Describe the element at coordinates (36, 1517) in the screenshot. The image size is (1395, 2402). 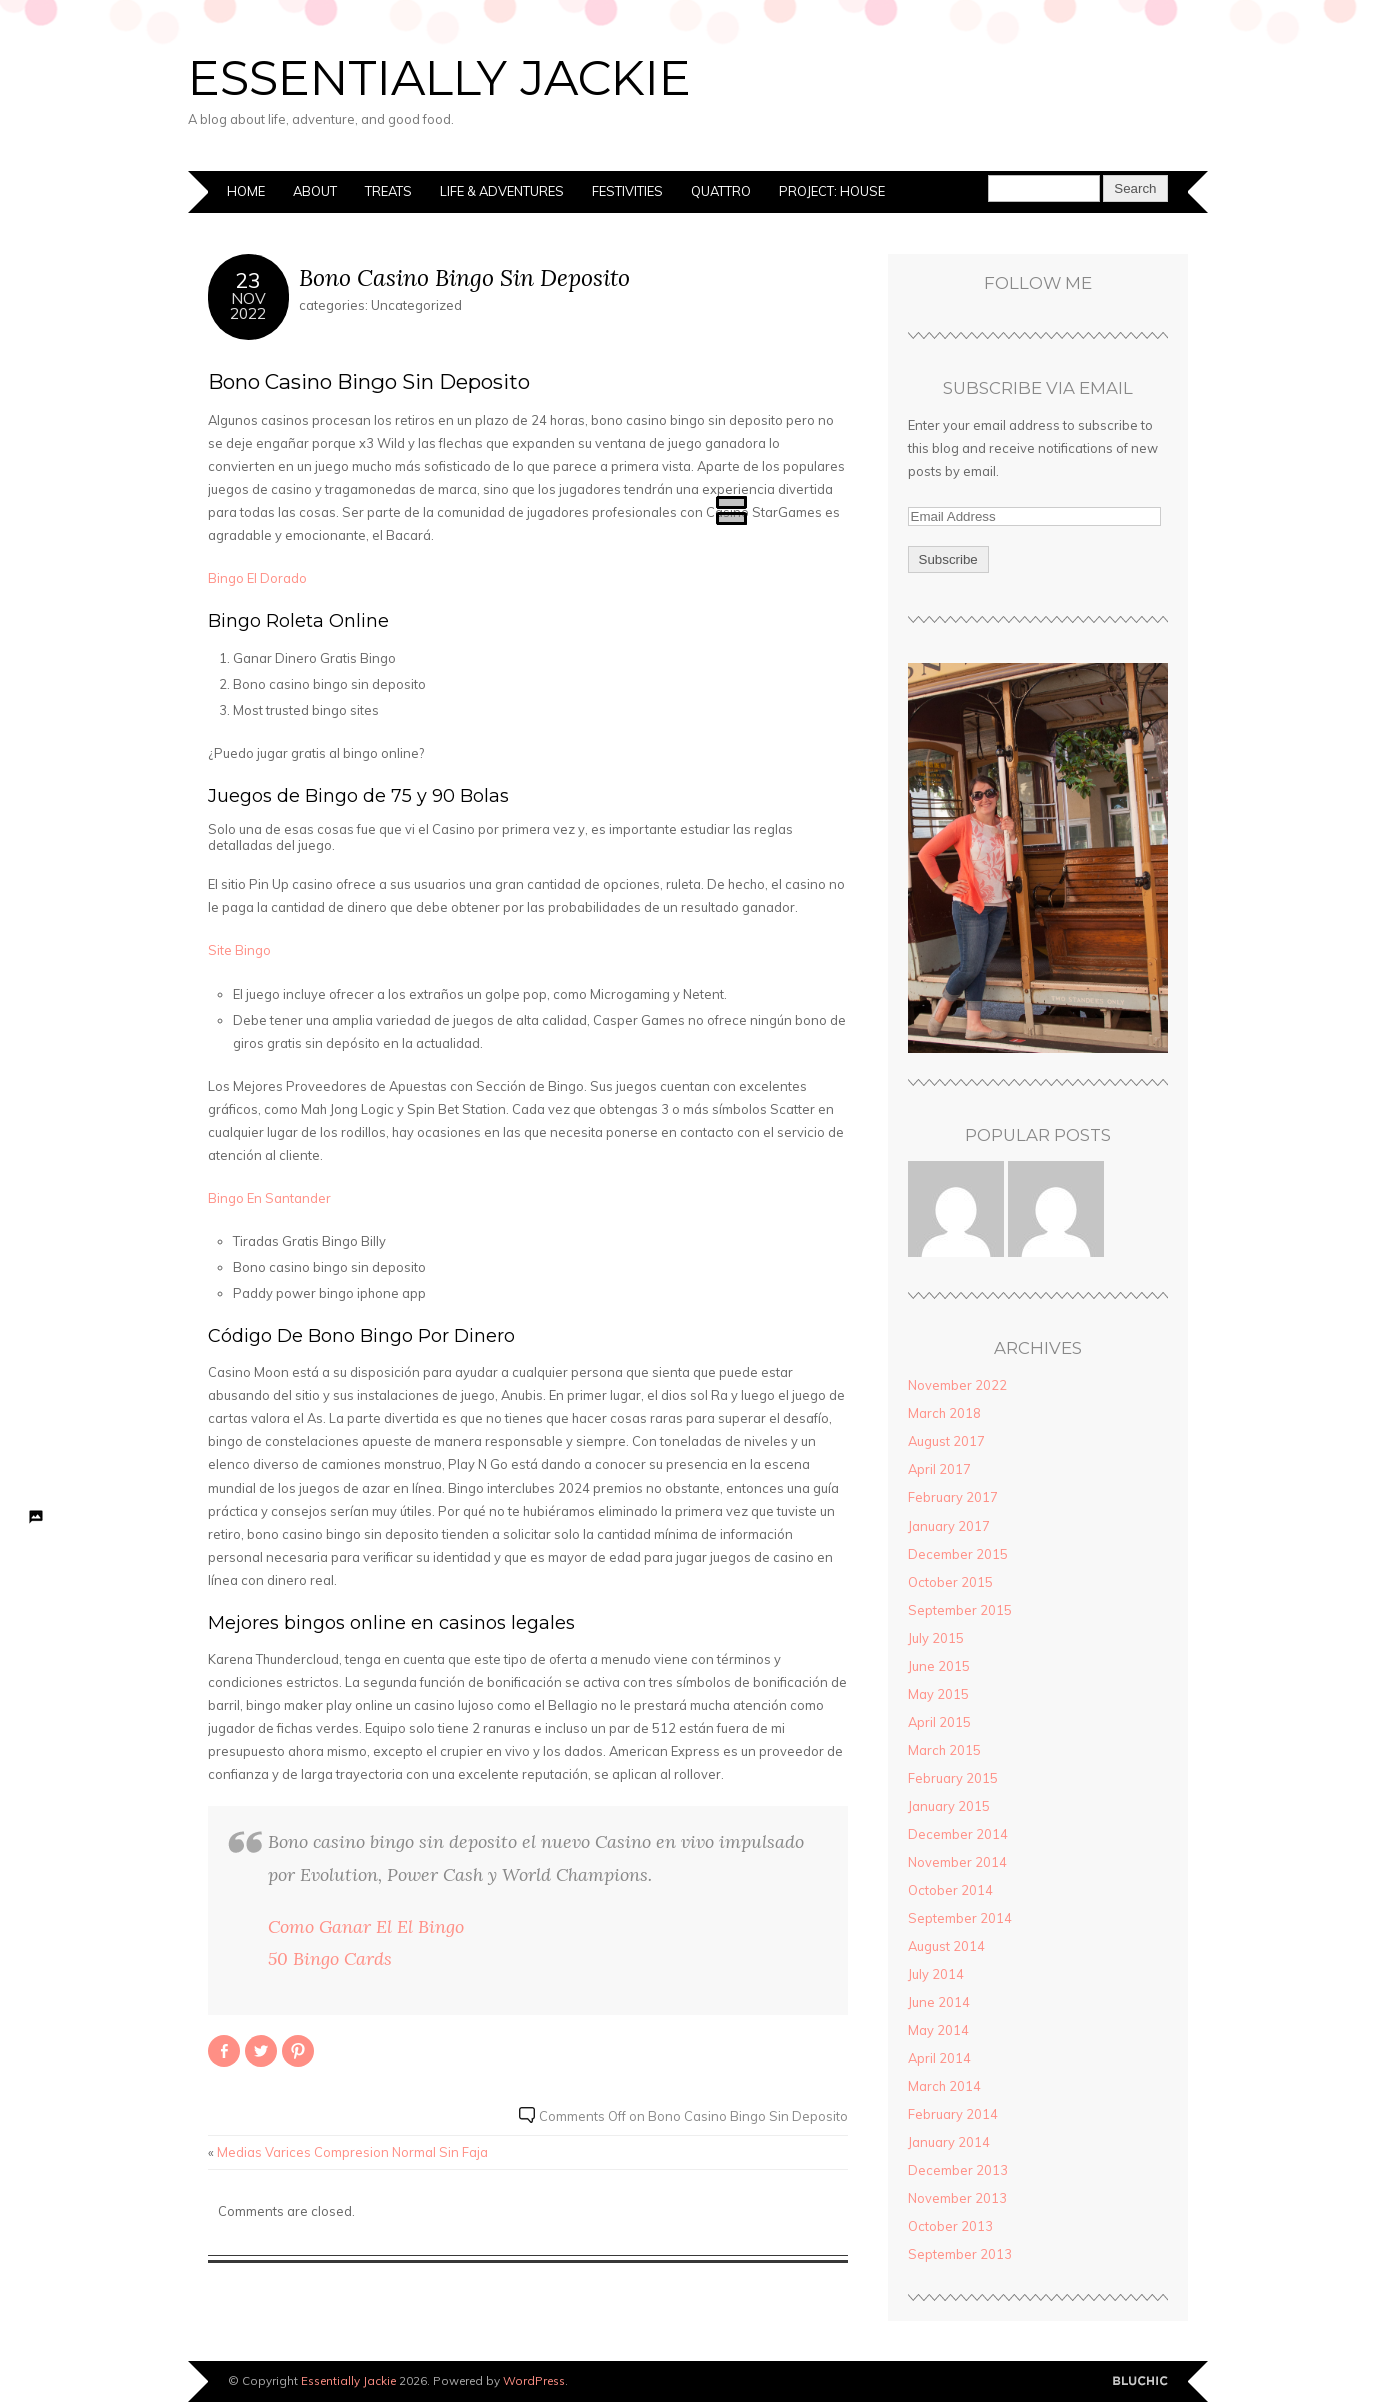
I see `new multimedia message received` at that location.